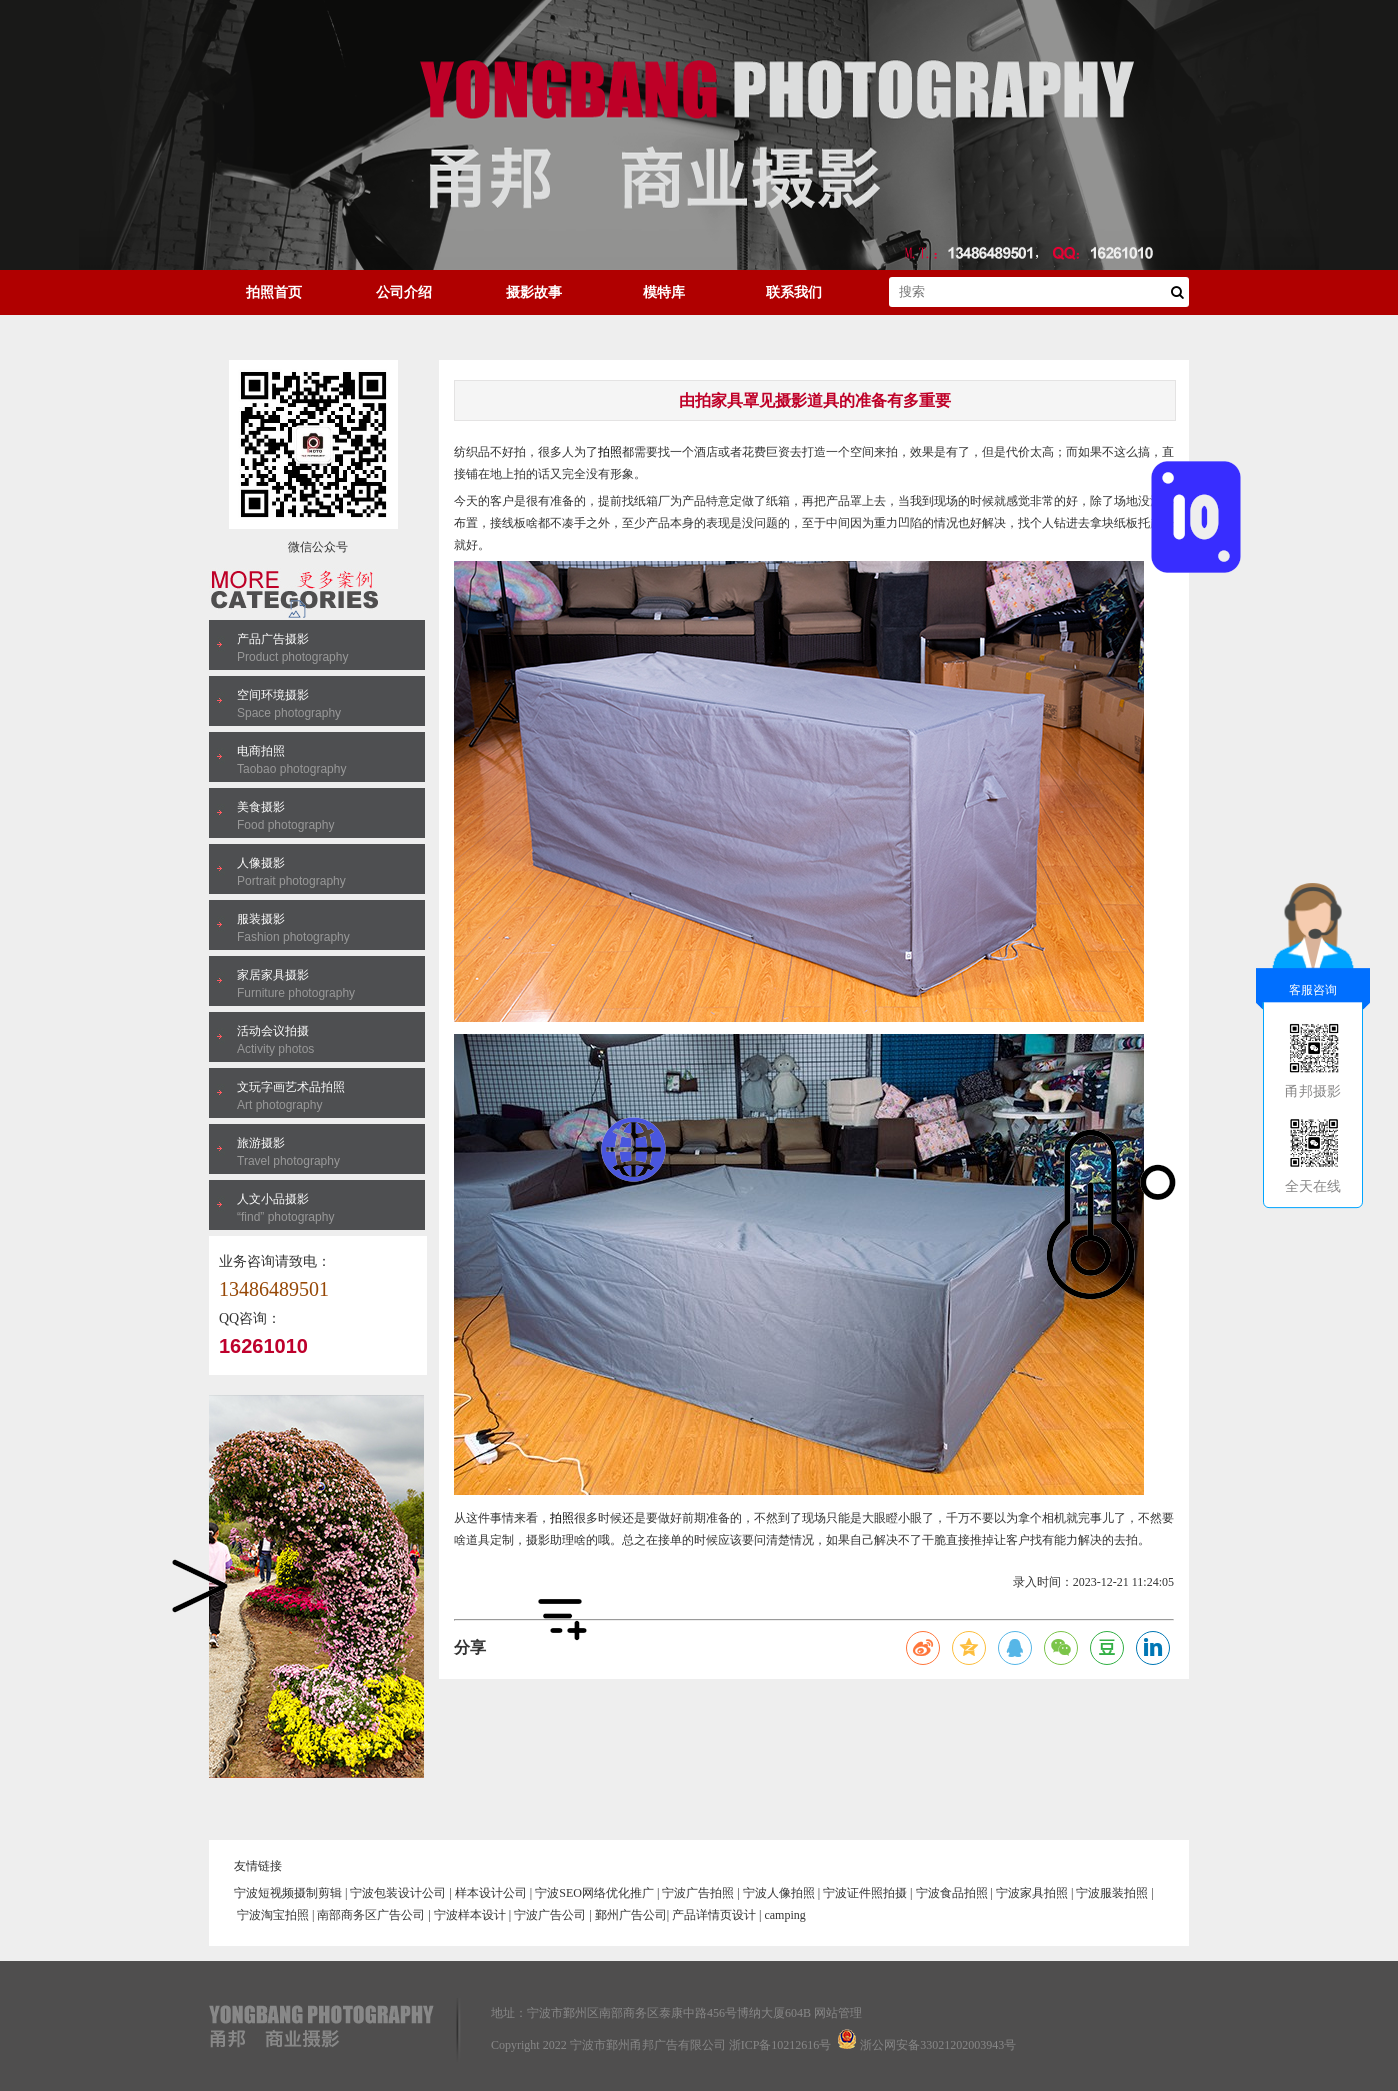 Image resolution: width=1398 pixels, height=2091 pixels. Describe the element at coordinates (196, 1586) in the screenshot. I see `navigate to the next item or page` at that location.